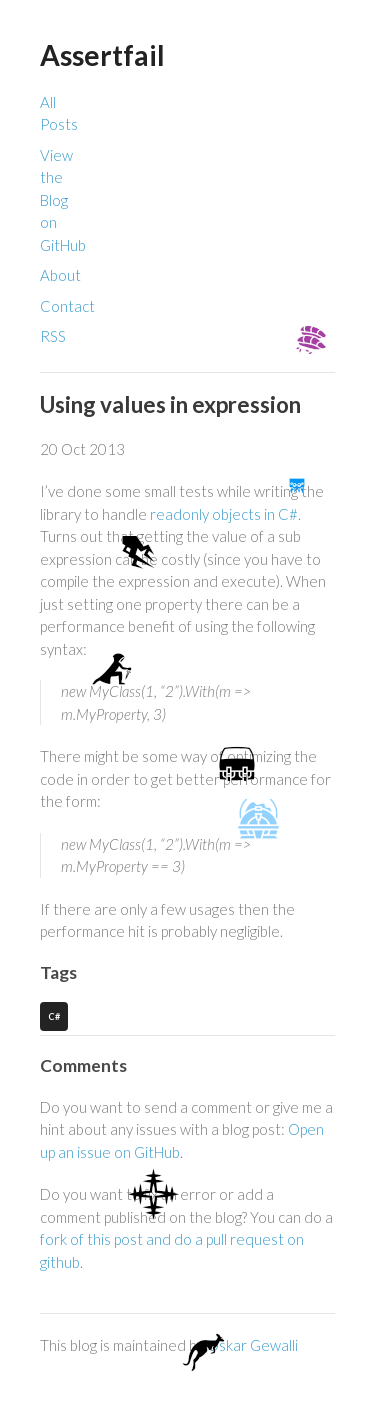  What do you see at coordinates (138, 552) in the screenshot?
I see `indicates a severe thunderstorm warning` at bounding box center [138, 552].